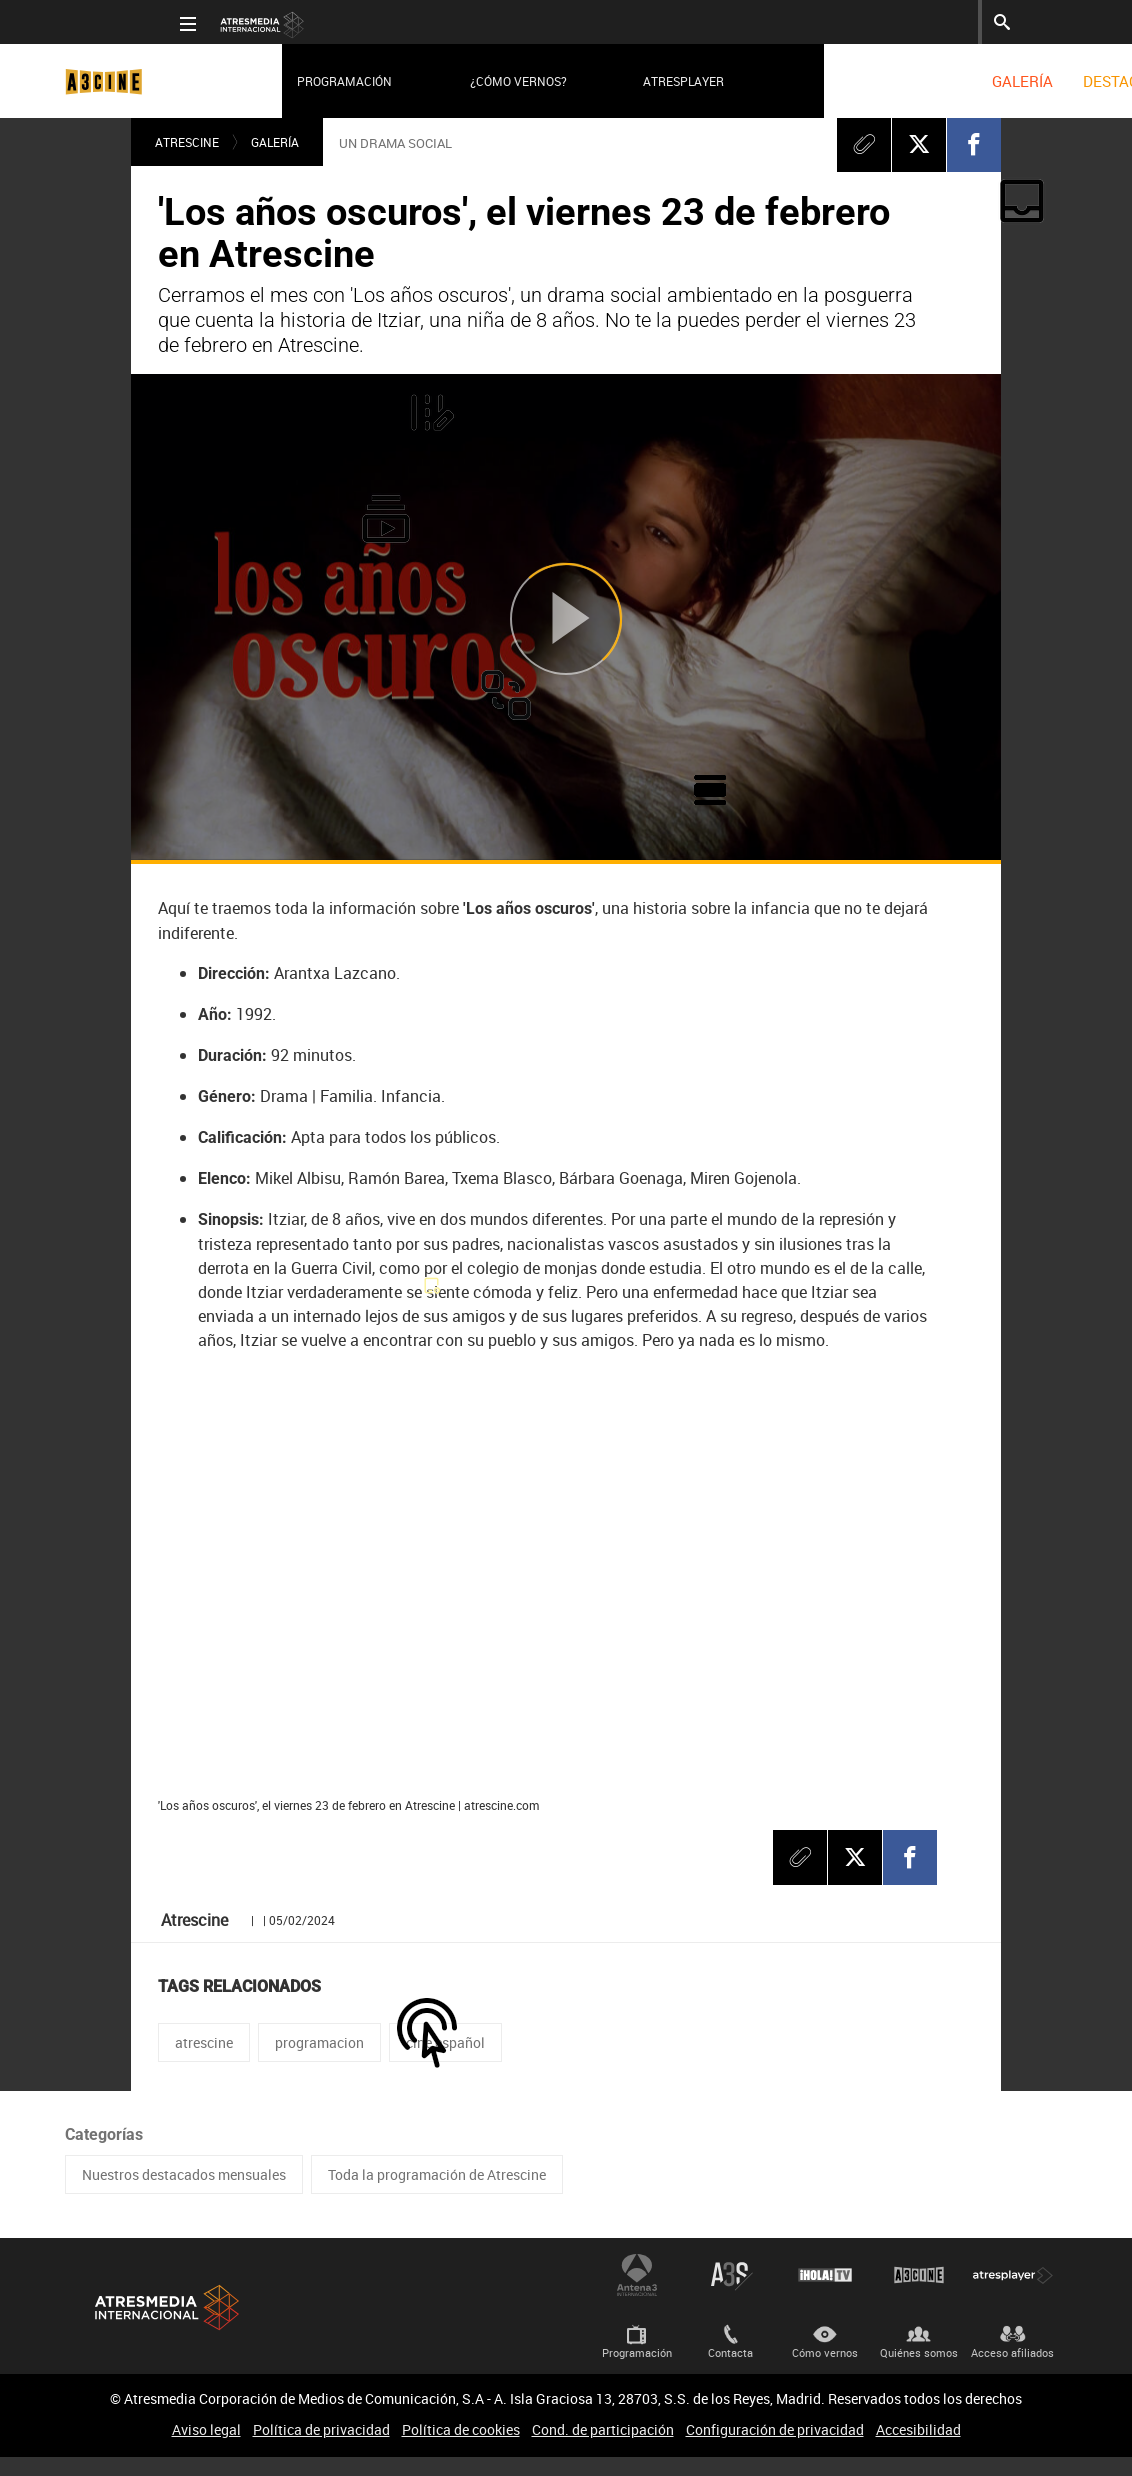 The width and height of the screenshot is (1132, 2476). I want to click on pin a location on your tablet device, so click(431, 1285).